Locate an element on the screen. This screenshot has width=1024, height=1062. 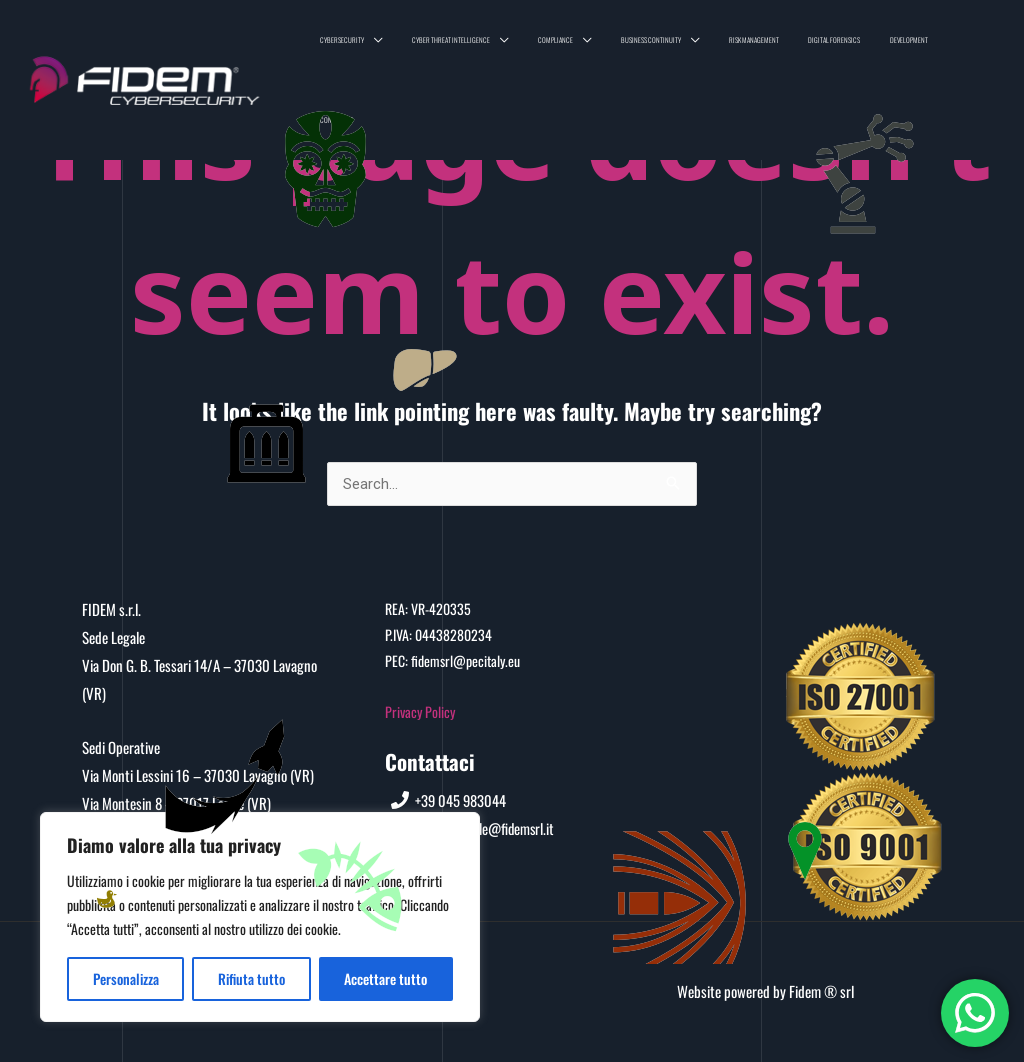
indicates high-speed or fast-forward action is located at coordinates (679, 897).